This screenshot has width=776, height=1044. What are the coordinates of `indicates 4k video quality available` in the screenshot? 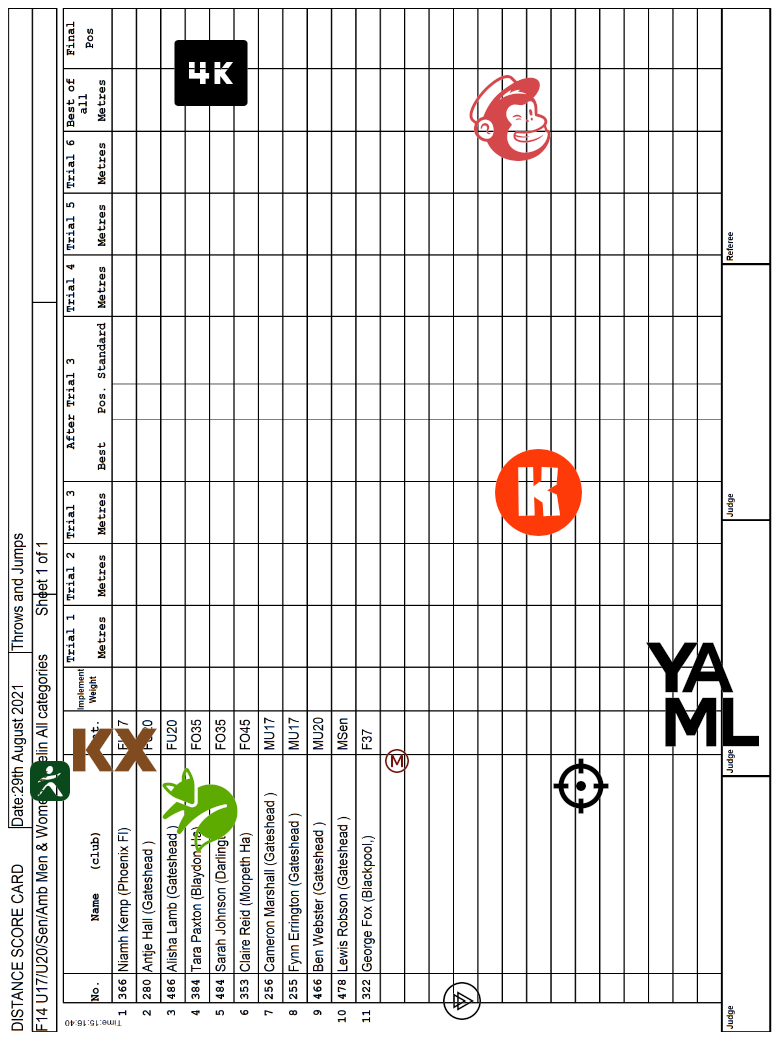 It's located at (211, 73).